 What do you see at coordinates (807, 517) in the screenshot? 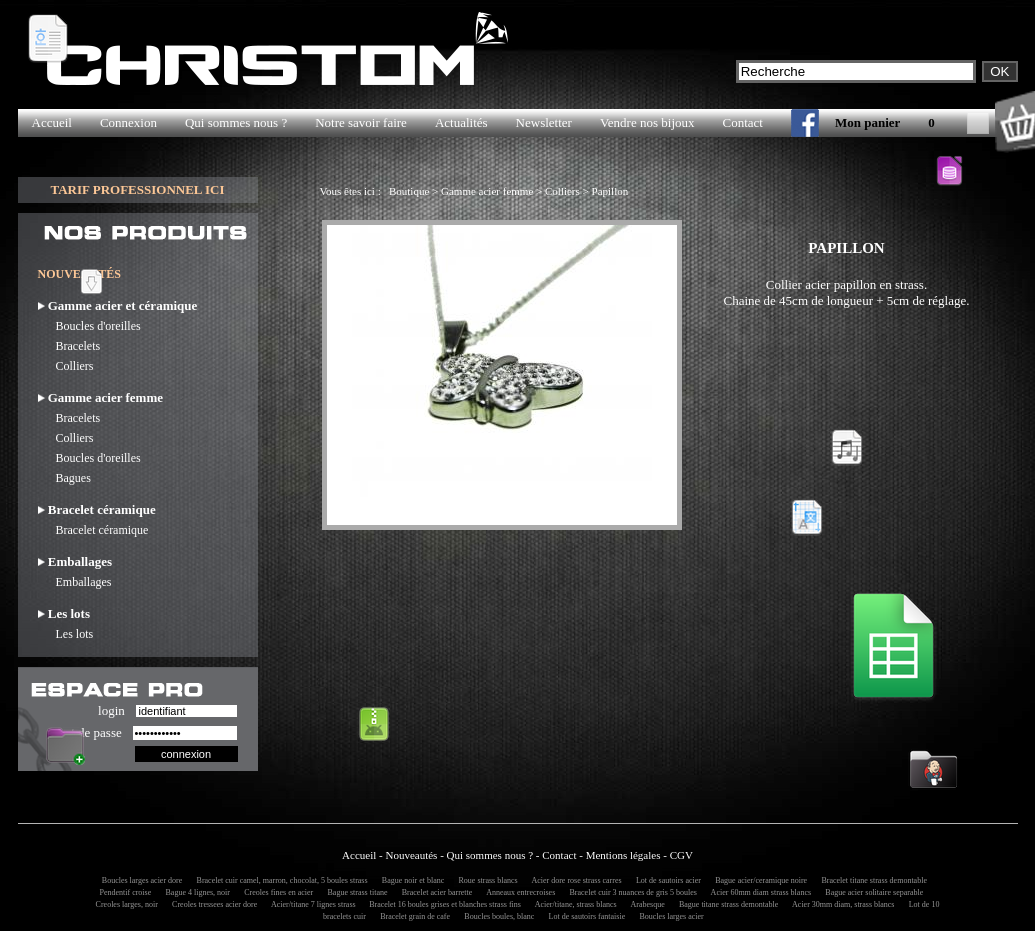
I see `a gettext translation template file (.pot)` at bounding box center [807, 517].